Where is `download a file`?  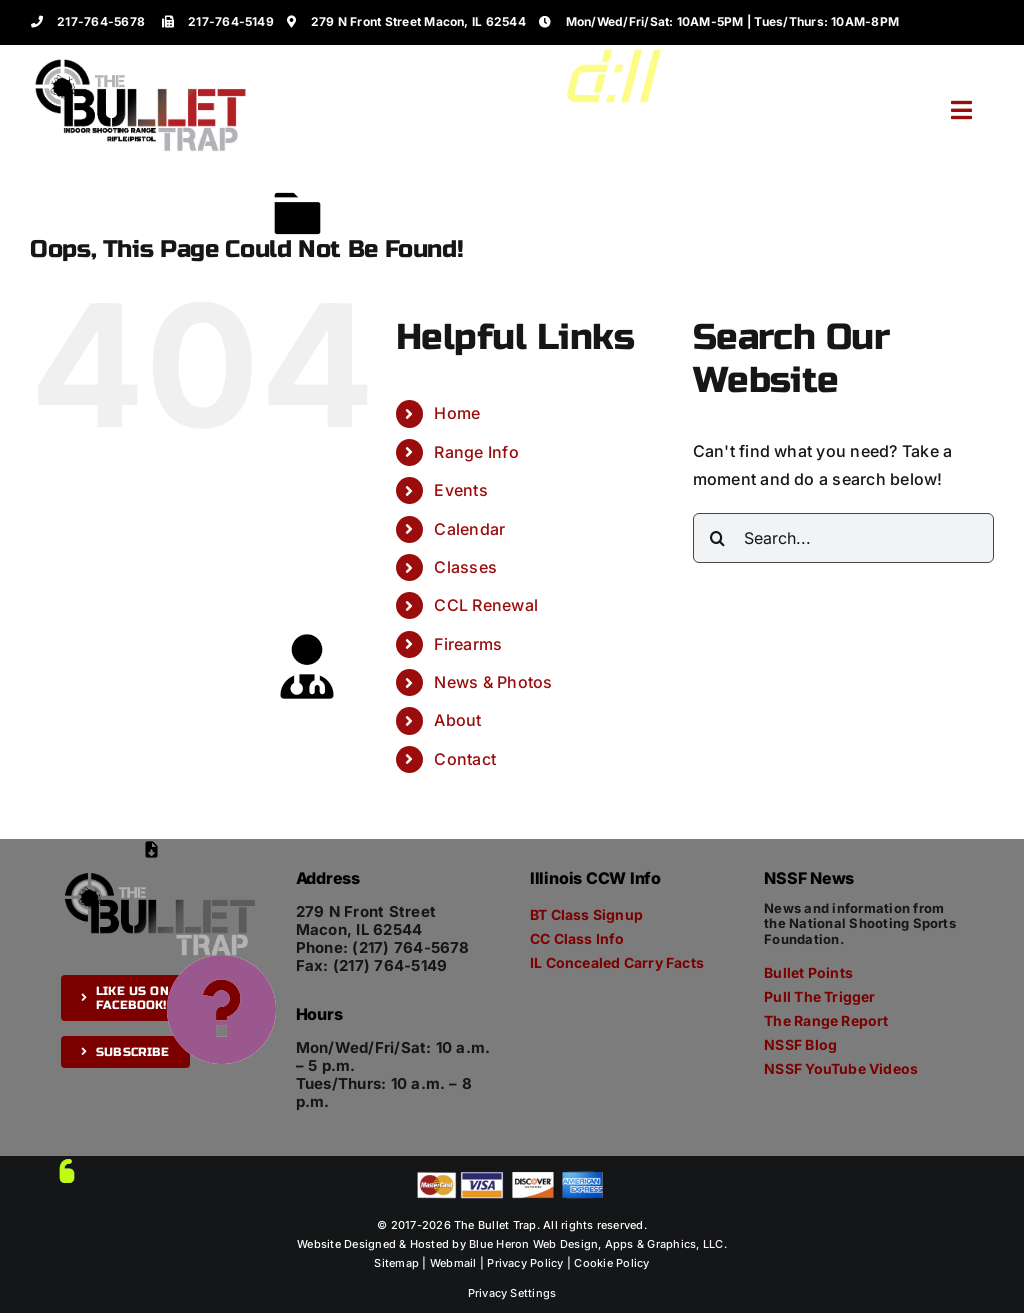 download a file is located at coordinates (151, 849).